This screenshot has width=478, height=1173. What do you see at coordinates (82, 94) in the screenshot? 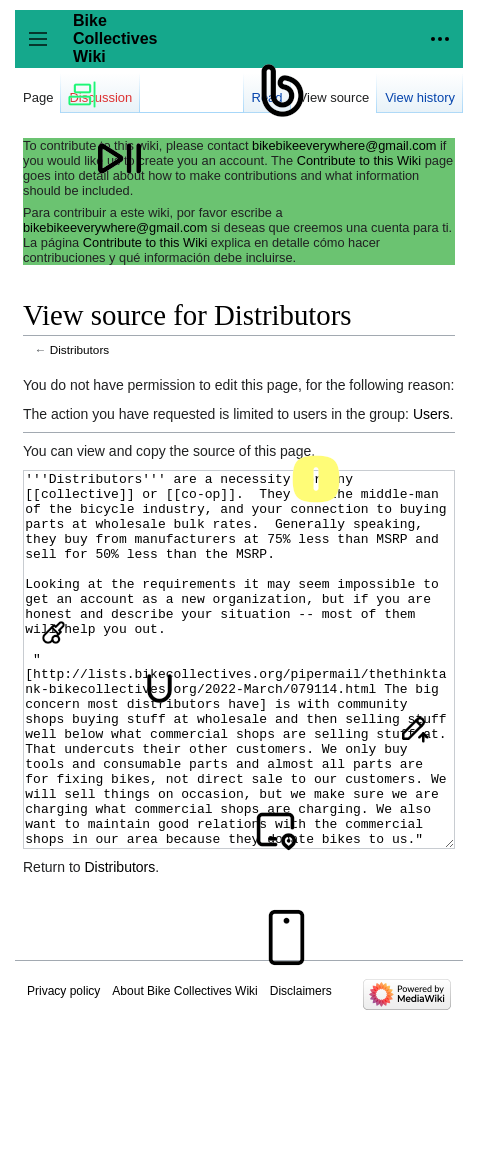
I see `align text or content to the right` at bounding box center [82, 94].